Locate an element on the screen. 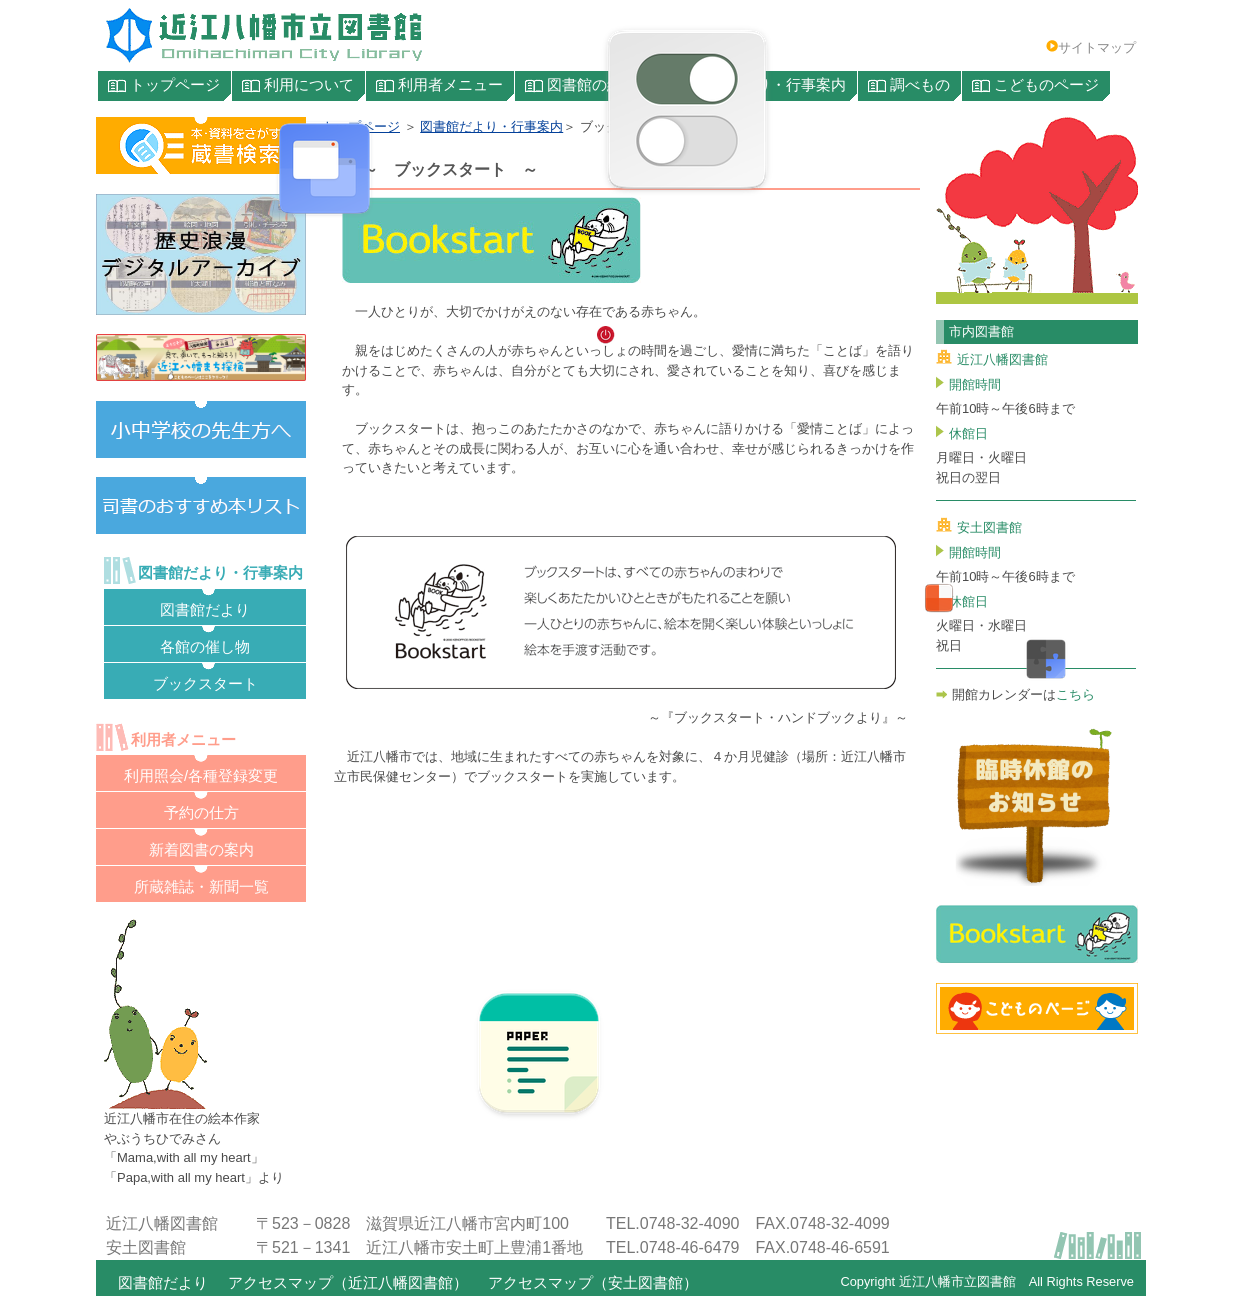 This screenshot has width=1242, height=1296. open desktop preferences or settings is located at coordinates (687, 110).